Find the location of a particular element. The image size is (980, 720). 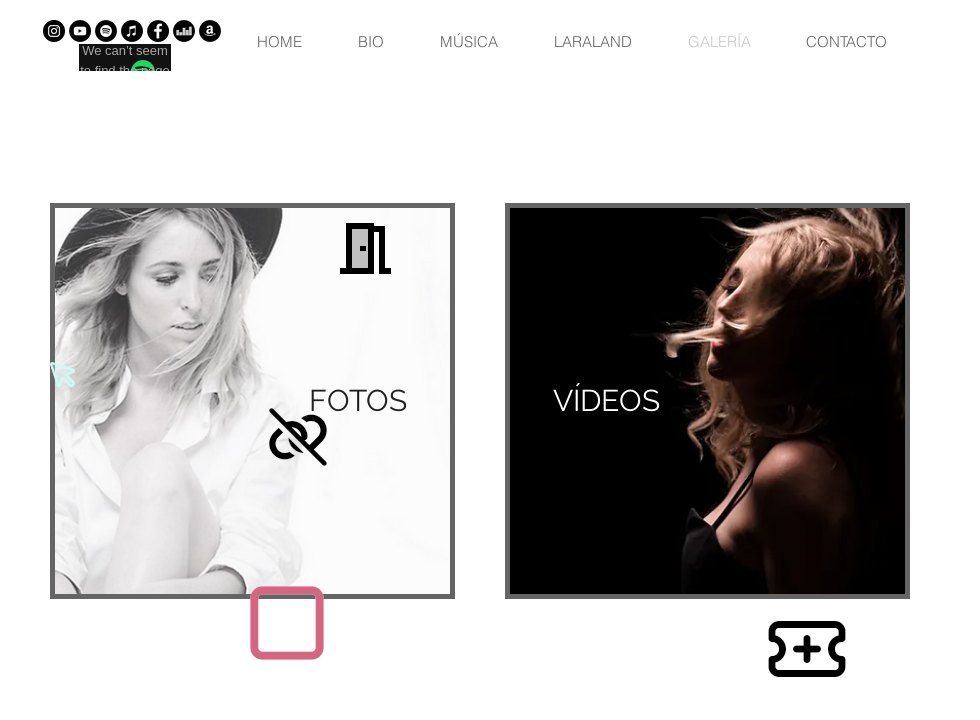

enter or access a meeting room is located at coordinates (365, 248).